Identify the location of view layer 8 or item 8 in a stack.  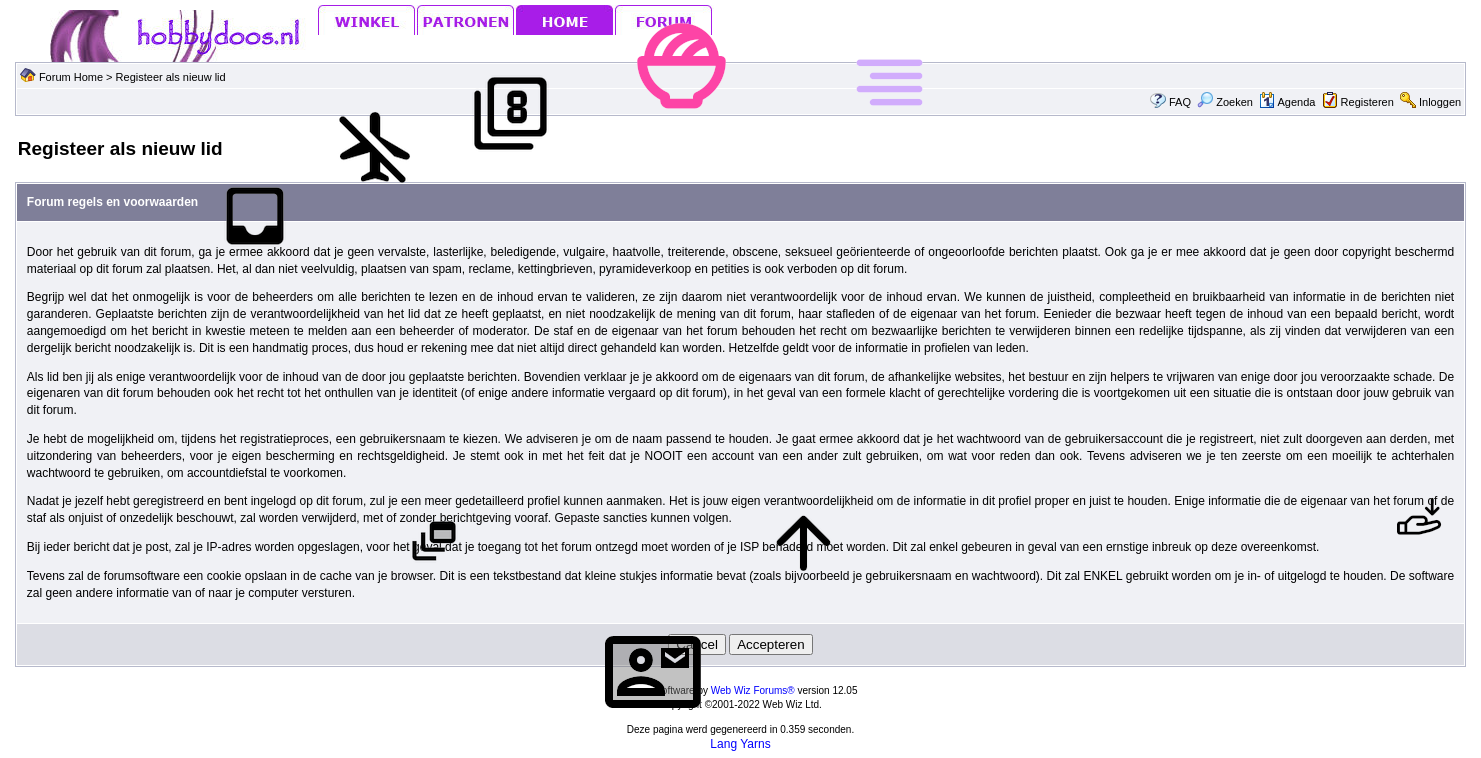
(510, 113).